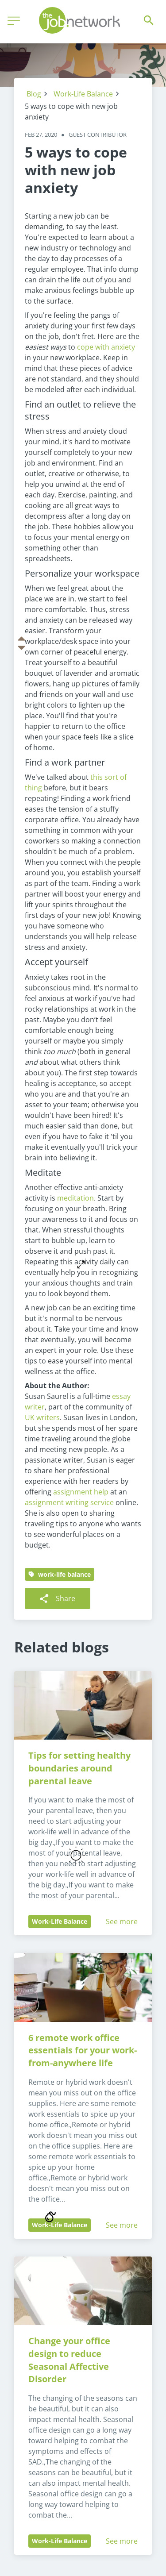 Image resolution: width=166 pixels, height=2576 pixels. What do you see at coordinates (50, 2217) in the screenshot?
I see `indicates dangerous or destructive action` at bounding box center [50, 2217].